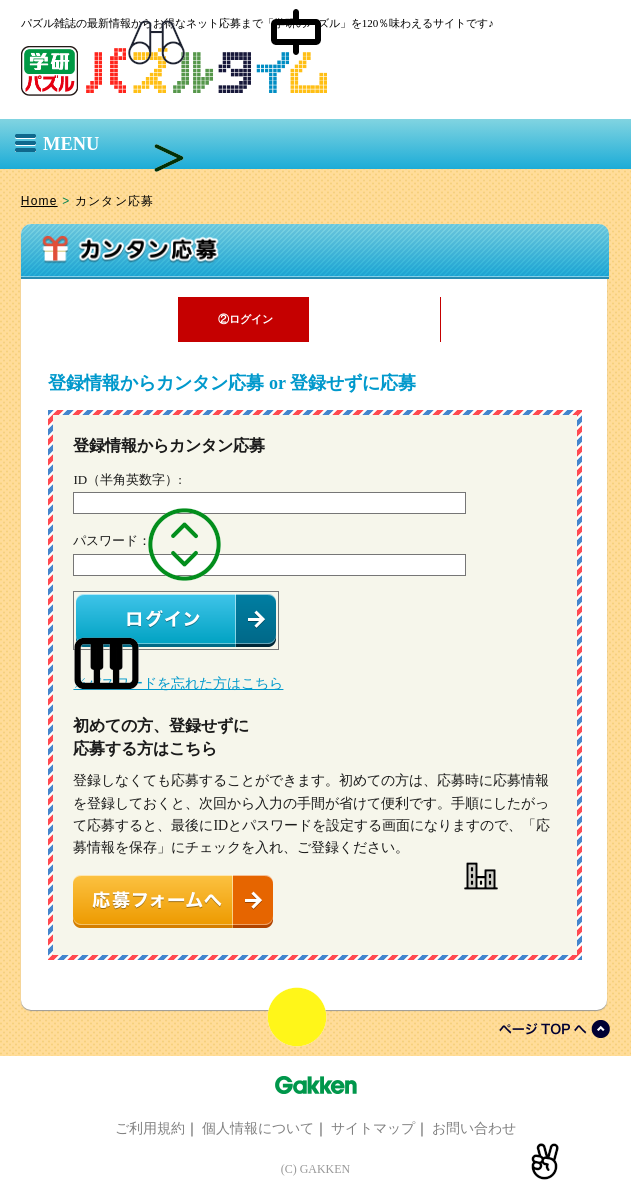 Image resolution: width=631 pixels, height=1200 pixels. What do you see at coordinates (167, 158) in the screenshot?
I see `navigate to the next item or page` at bounding box center [167, 158].